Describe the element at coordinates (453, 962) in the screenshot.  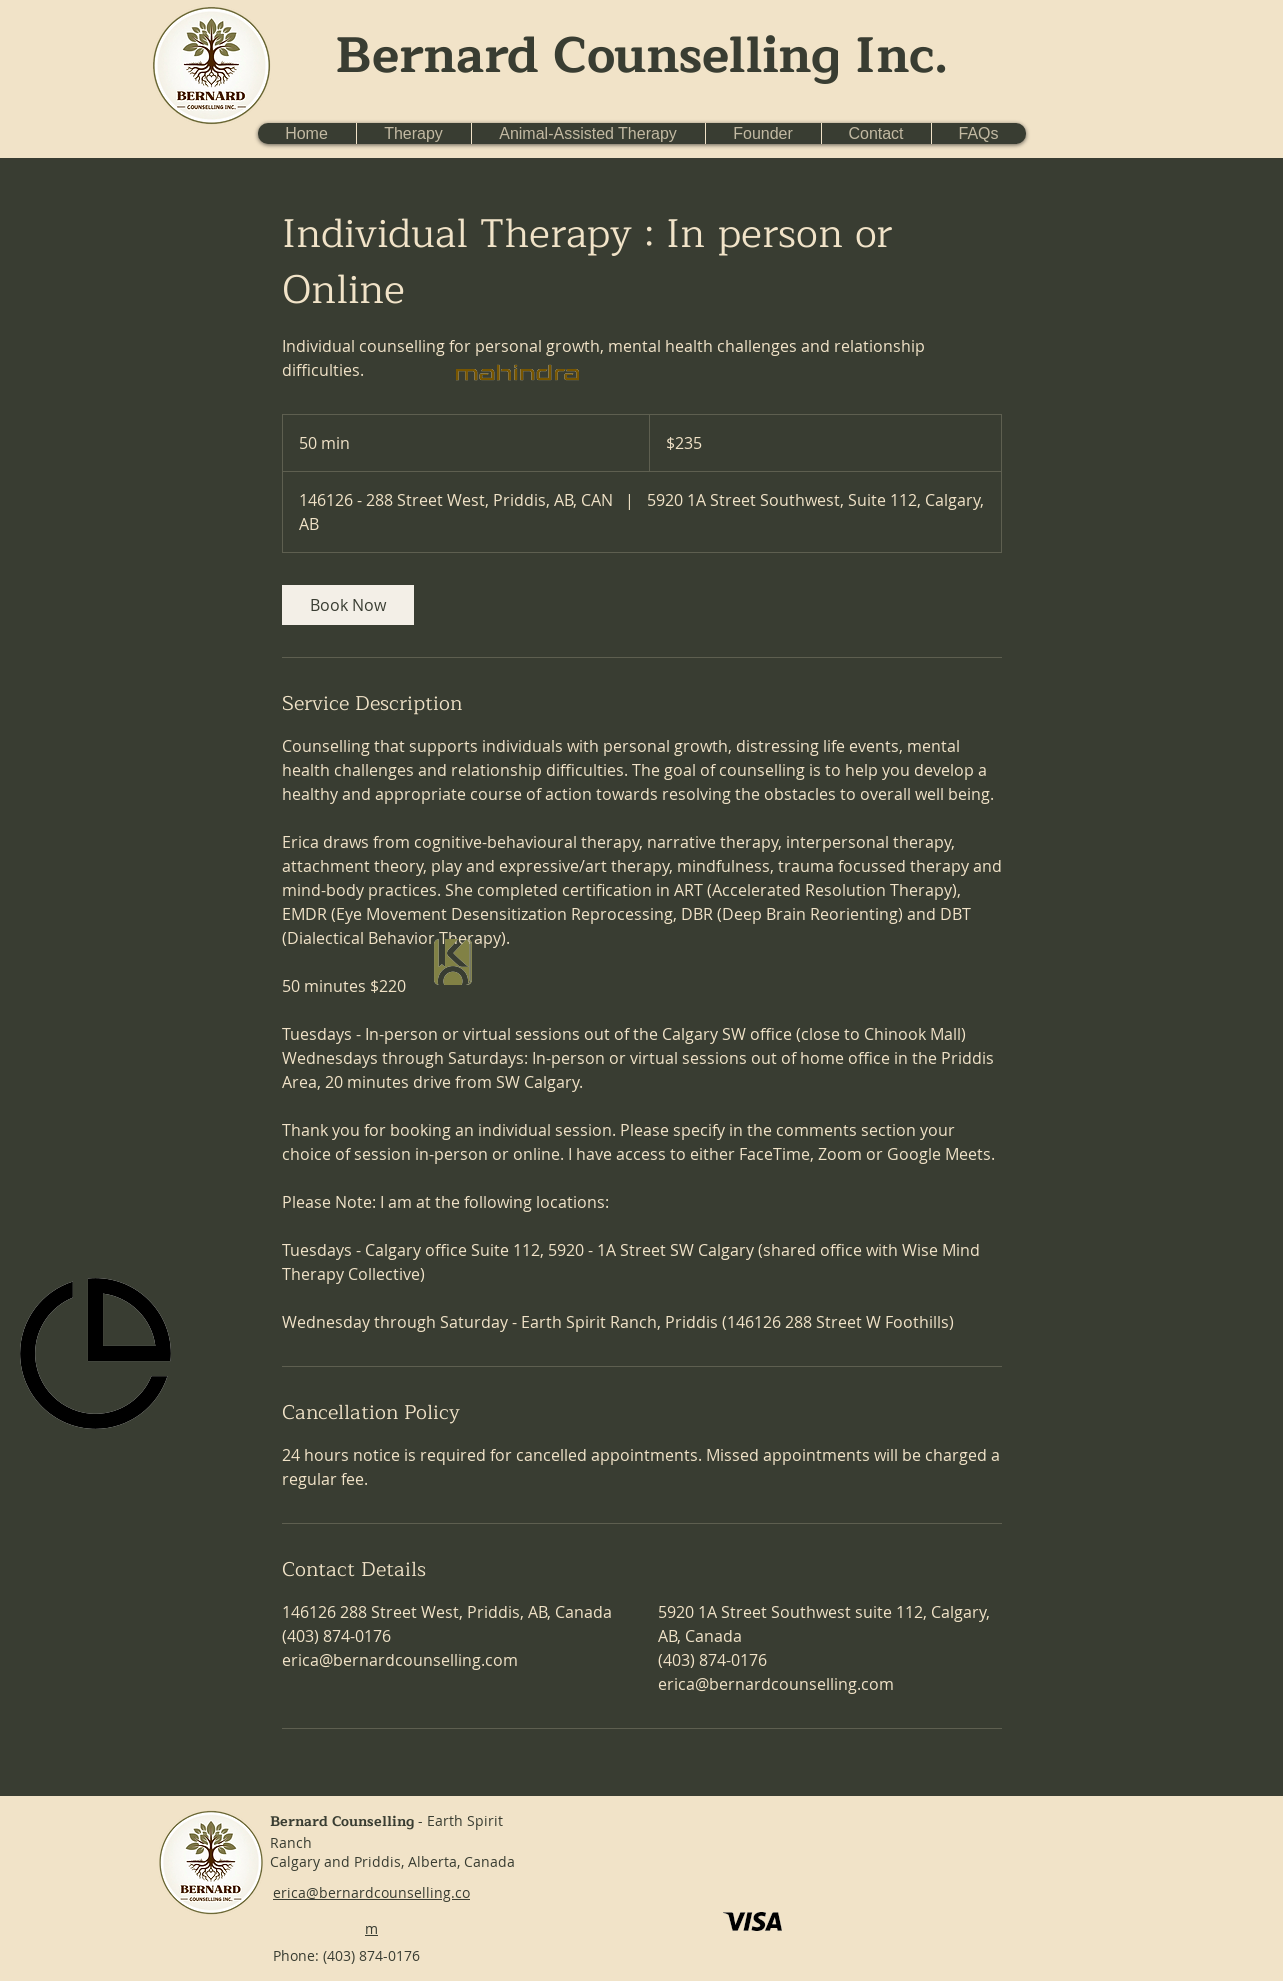
I see `open KOReader e-book application` at that location.